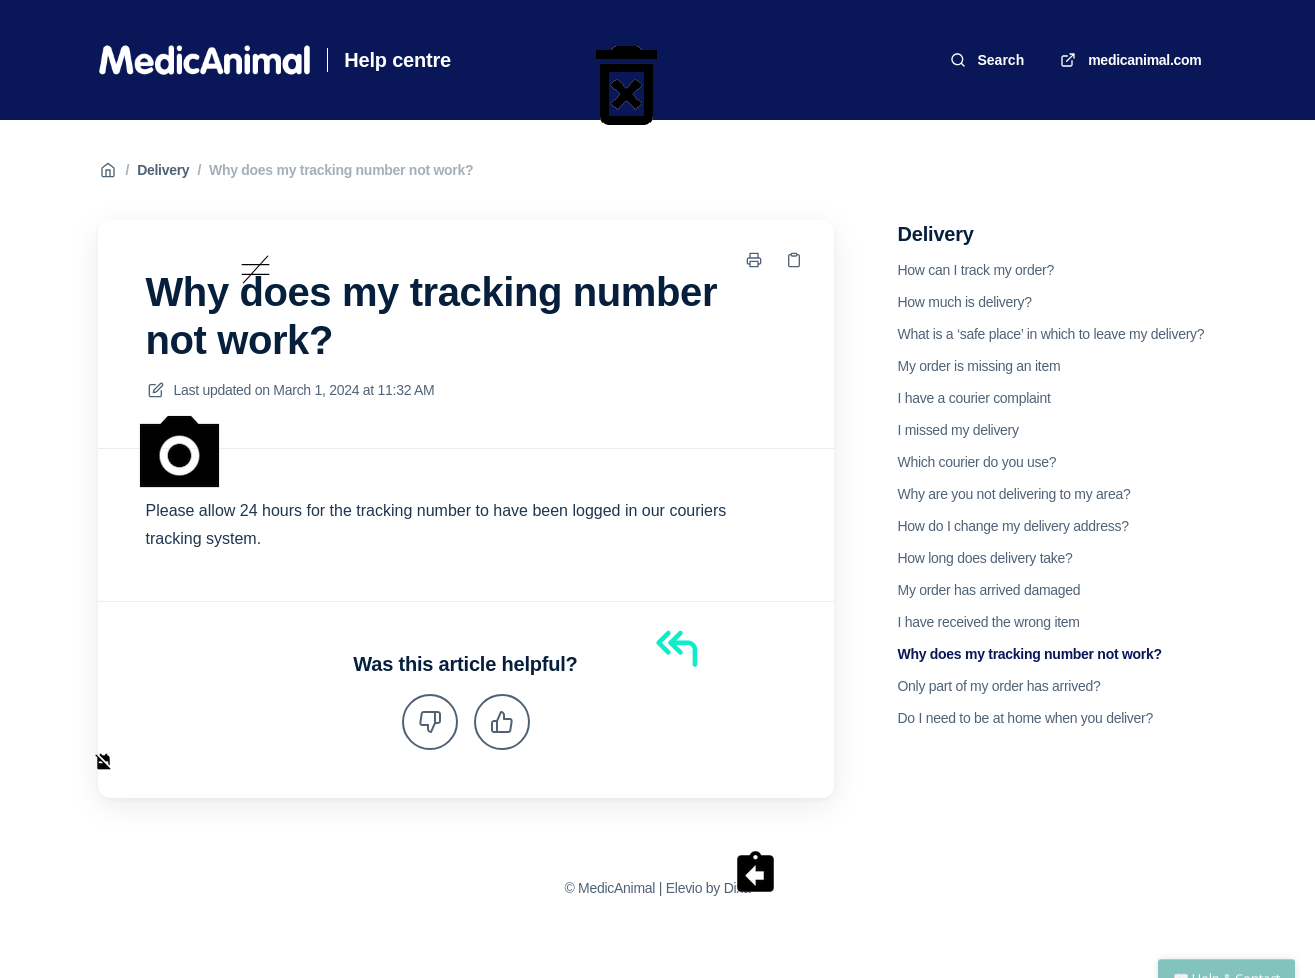  Describe the element at coordinates (678, 650) in the screenshot. I see `reply all to a message or email` at that location.